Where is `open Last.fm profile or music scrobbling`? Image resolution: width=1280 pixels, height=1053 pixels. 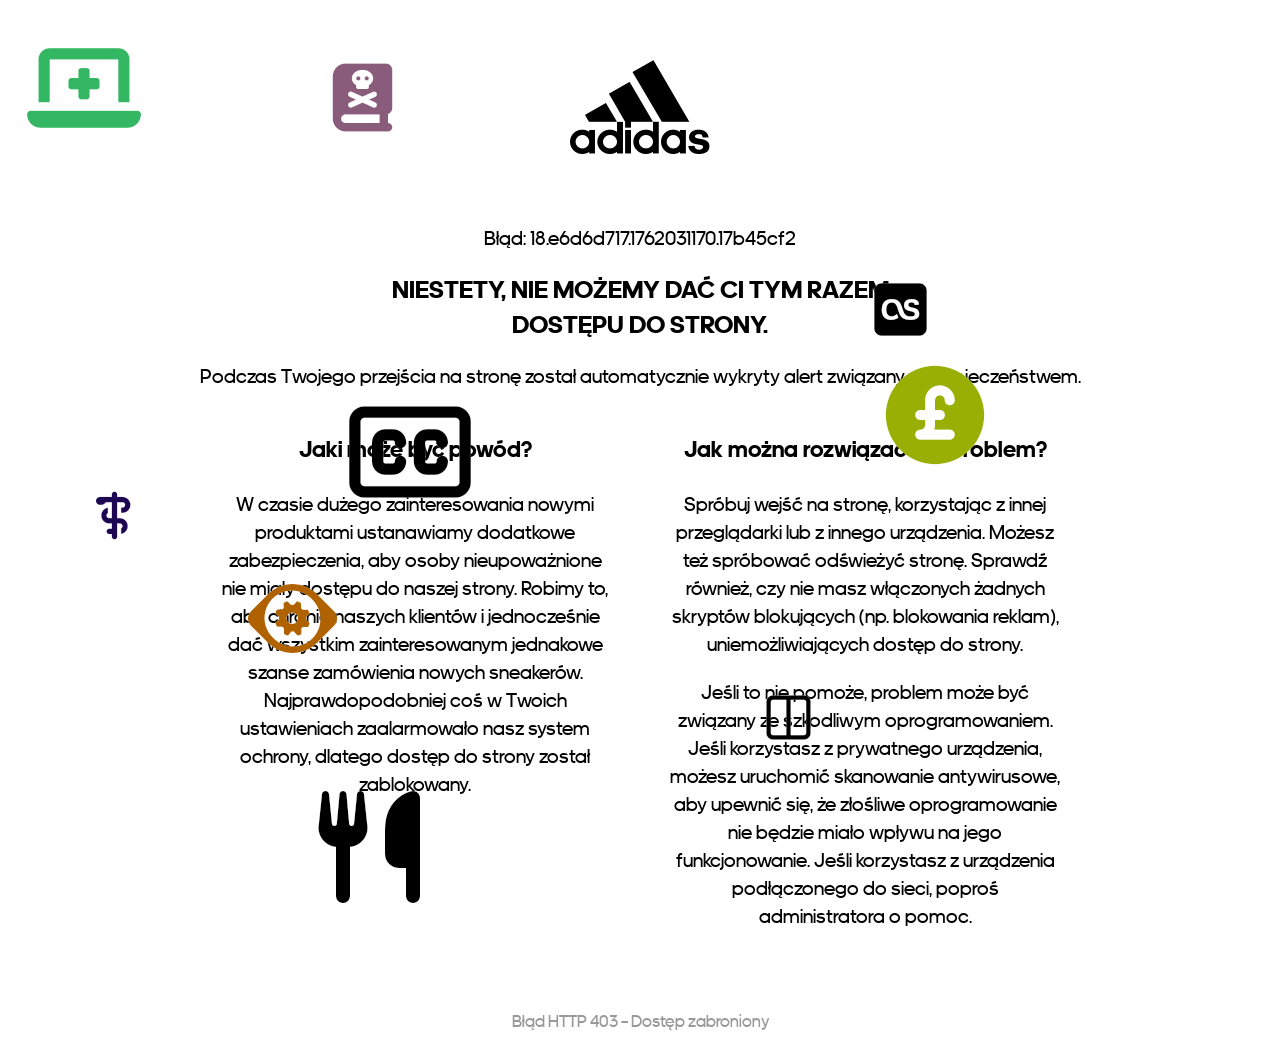 open Last.fm profile or music scrobbling is located at coordinates (900, 309).